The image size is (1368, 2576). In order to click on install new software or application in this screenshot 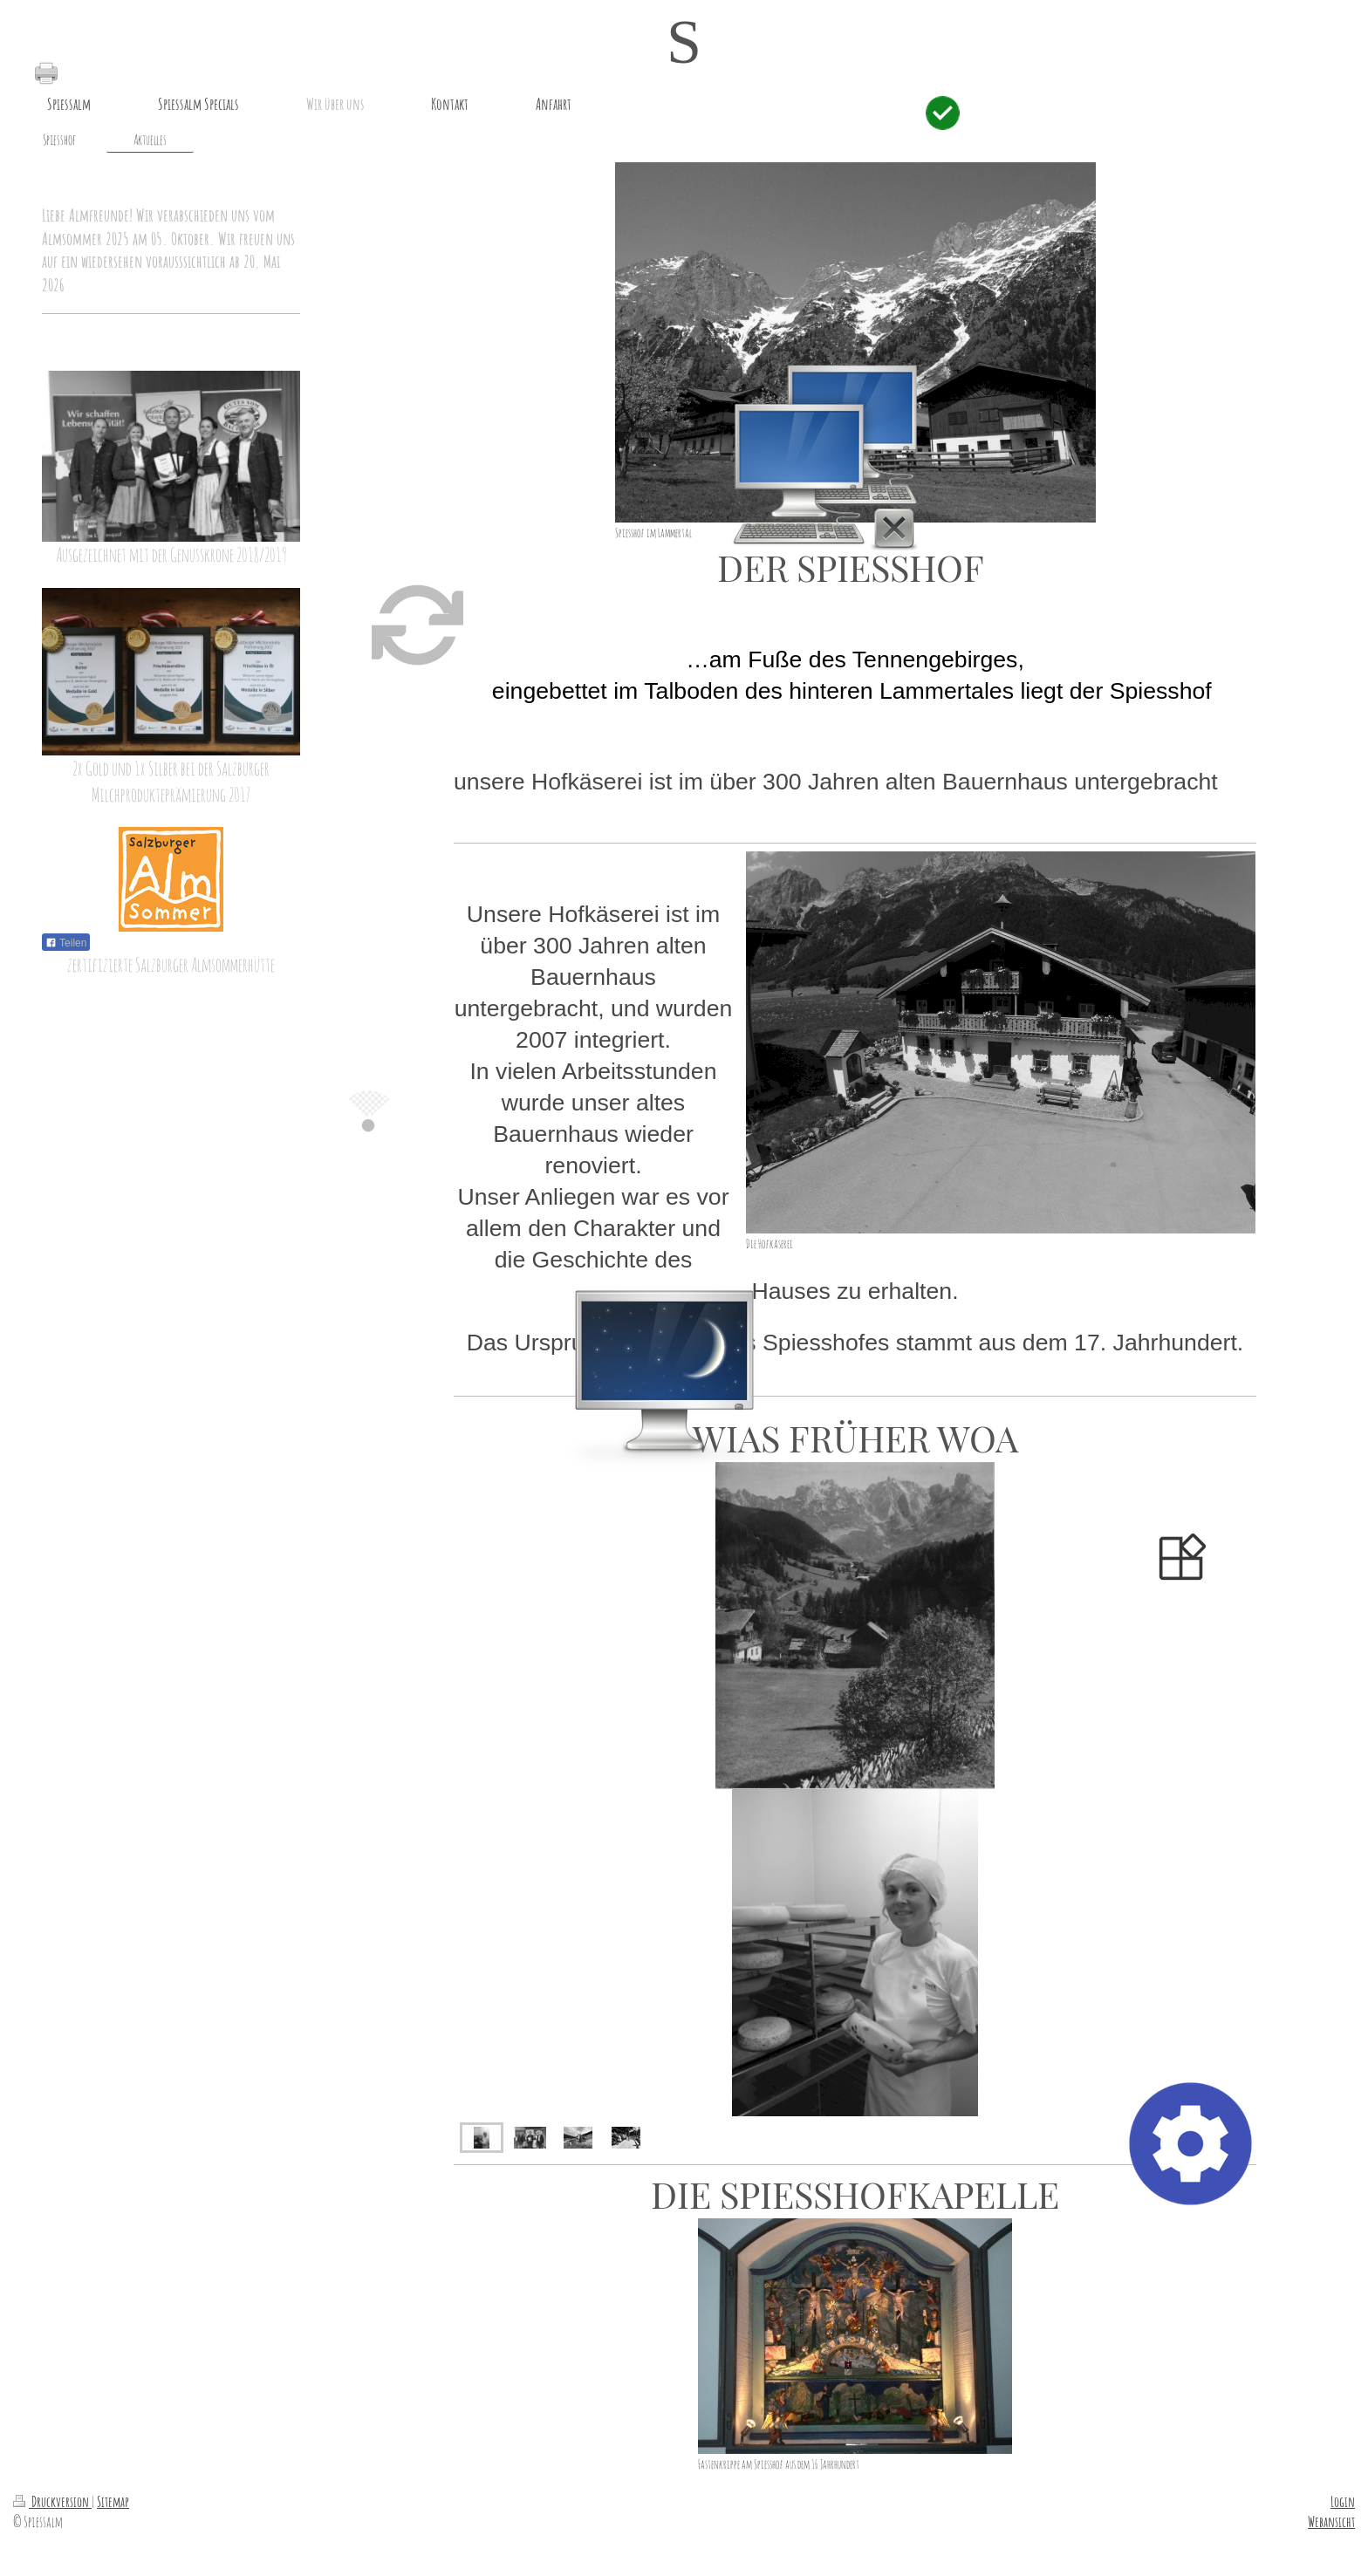, I will do `click(1182, 1556)`.